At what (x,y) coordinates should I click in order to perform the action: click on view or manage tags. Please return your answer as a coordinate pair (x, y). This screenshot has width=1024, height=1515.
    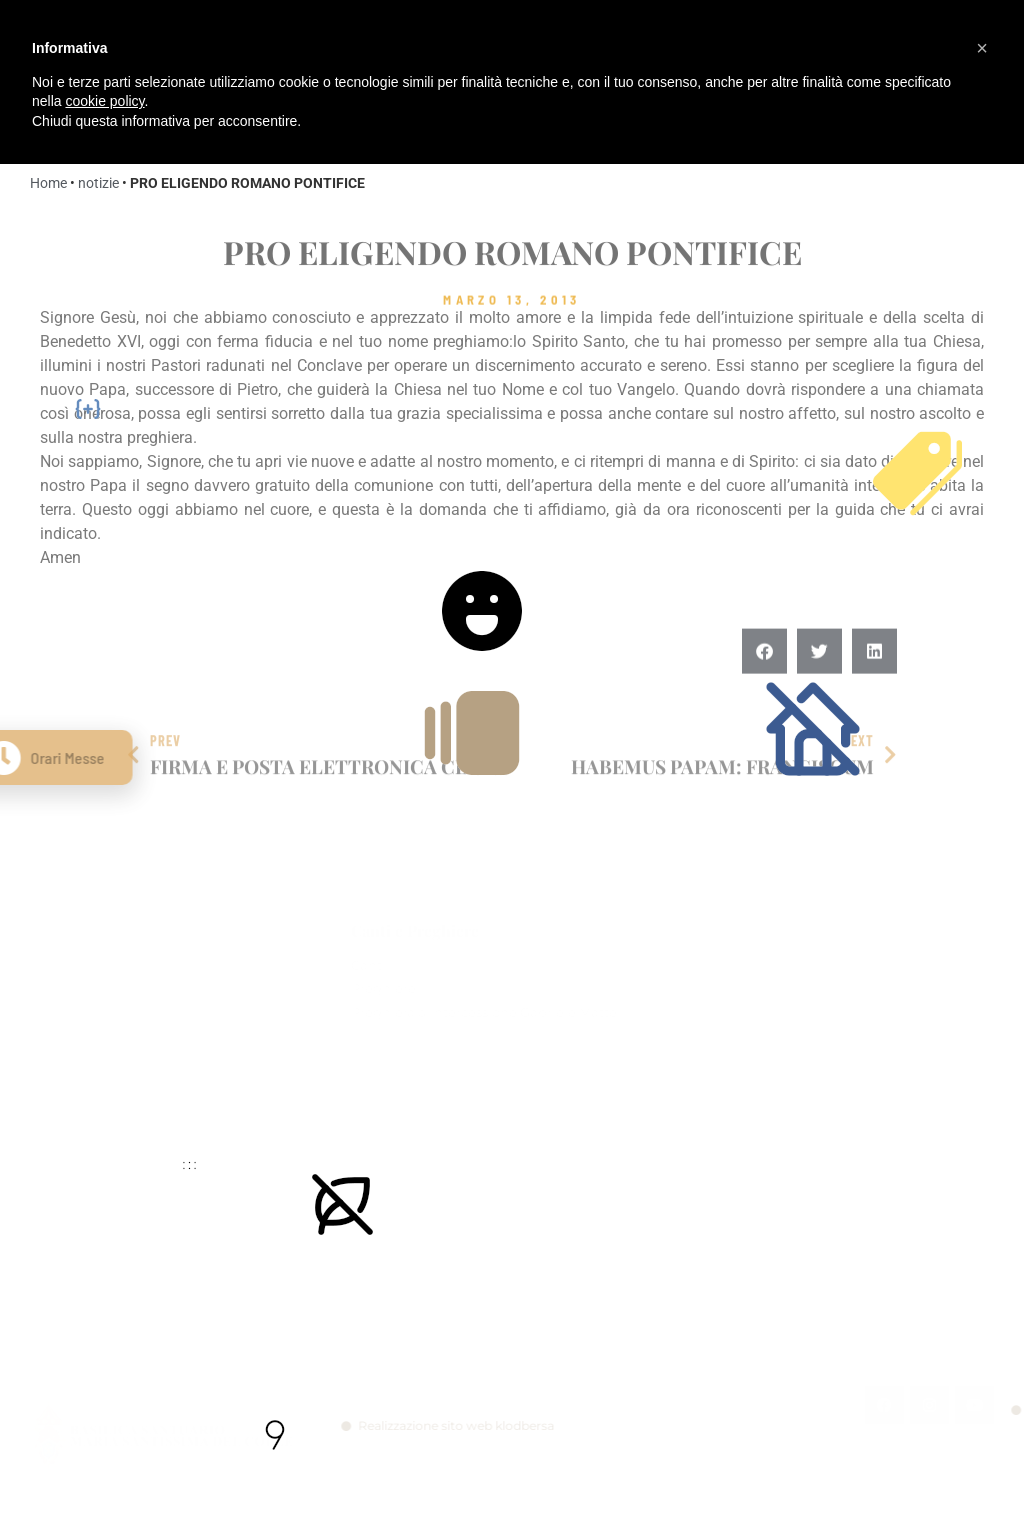
    Looking at the image, I should click on (917, 473).